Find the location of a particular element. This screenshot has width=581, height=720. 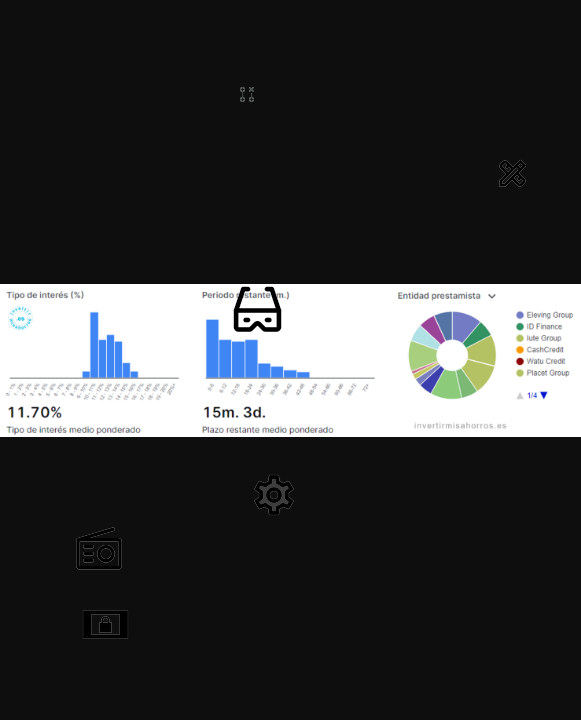

open radio or audio streaming is located at coordinates (99, 552).